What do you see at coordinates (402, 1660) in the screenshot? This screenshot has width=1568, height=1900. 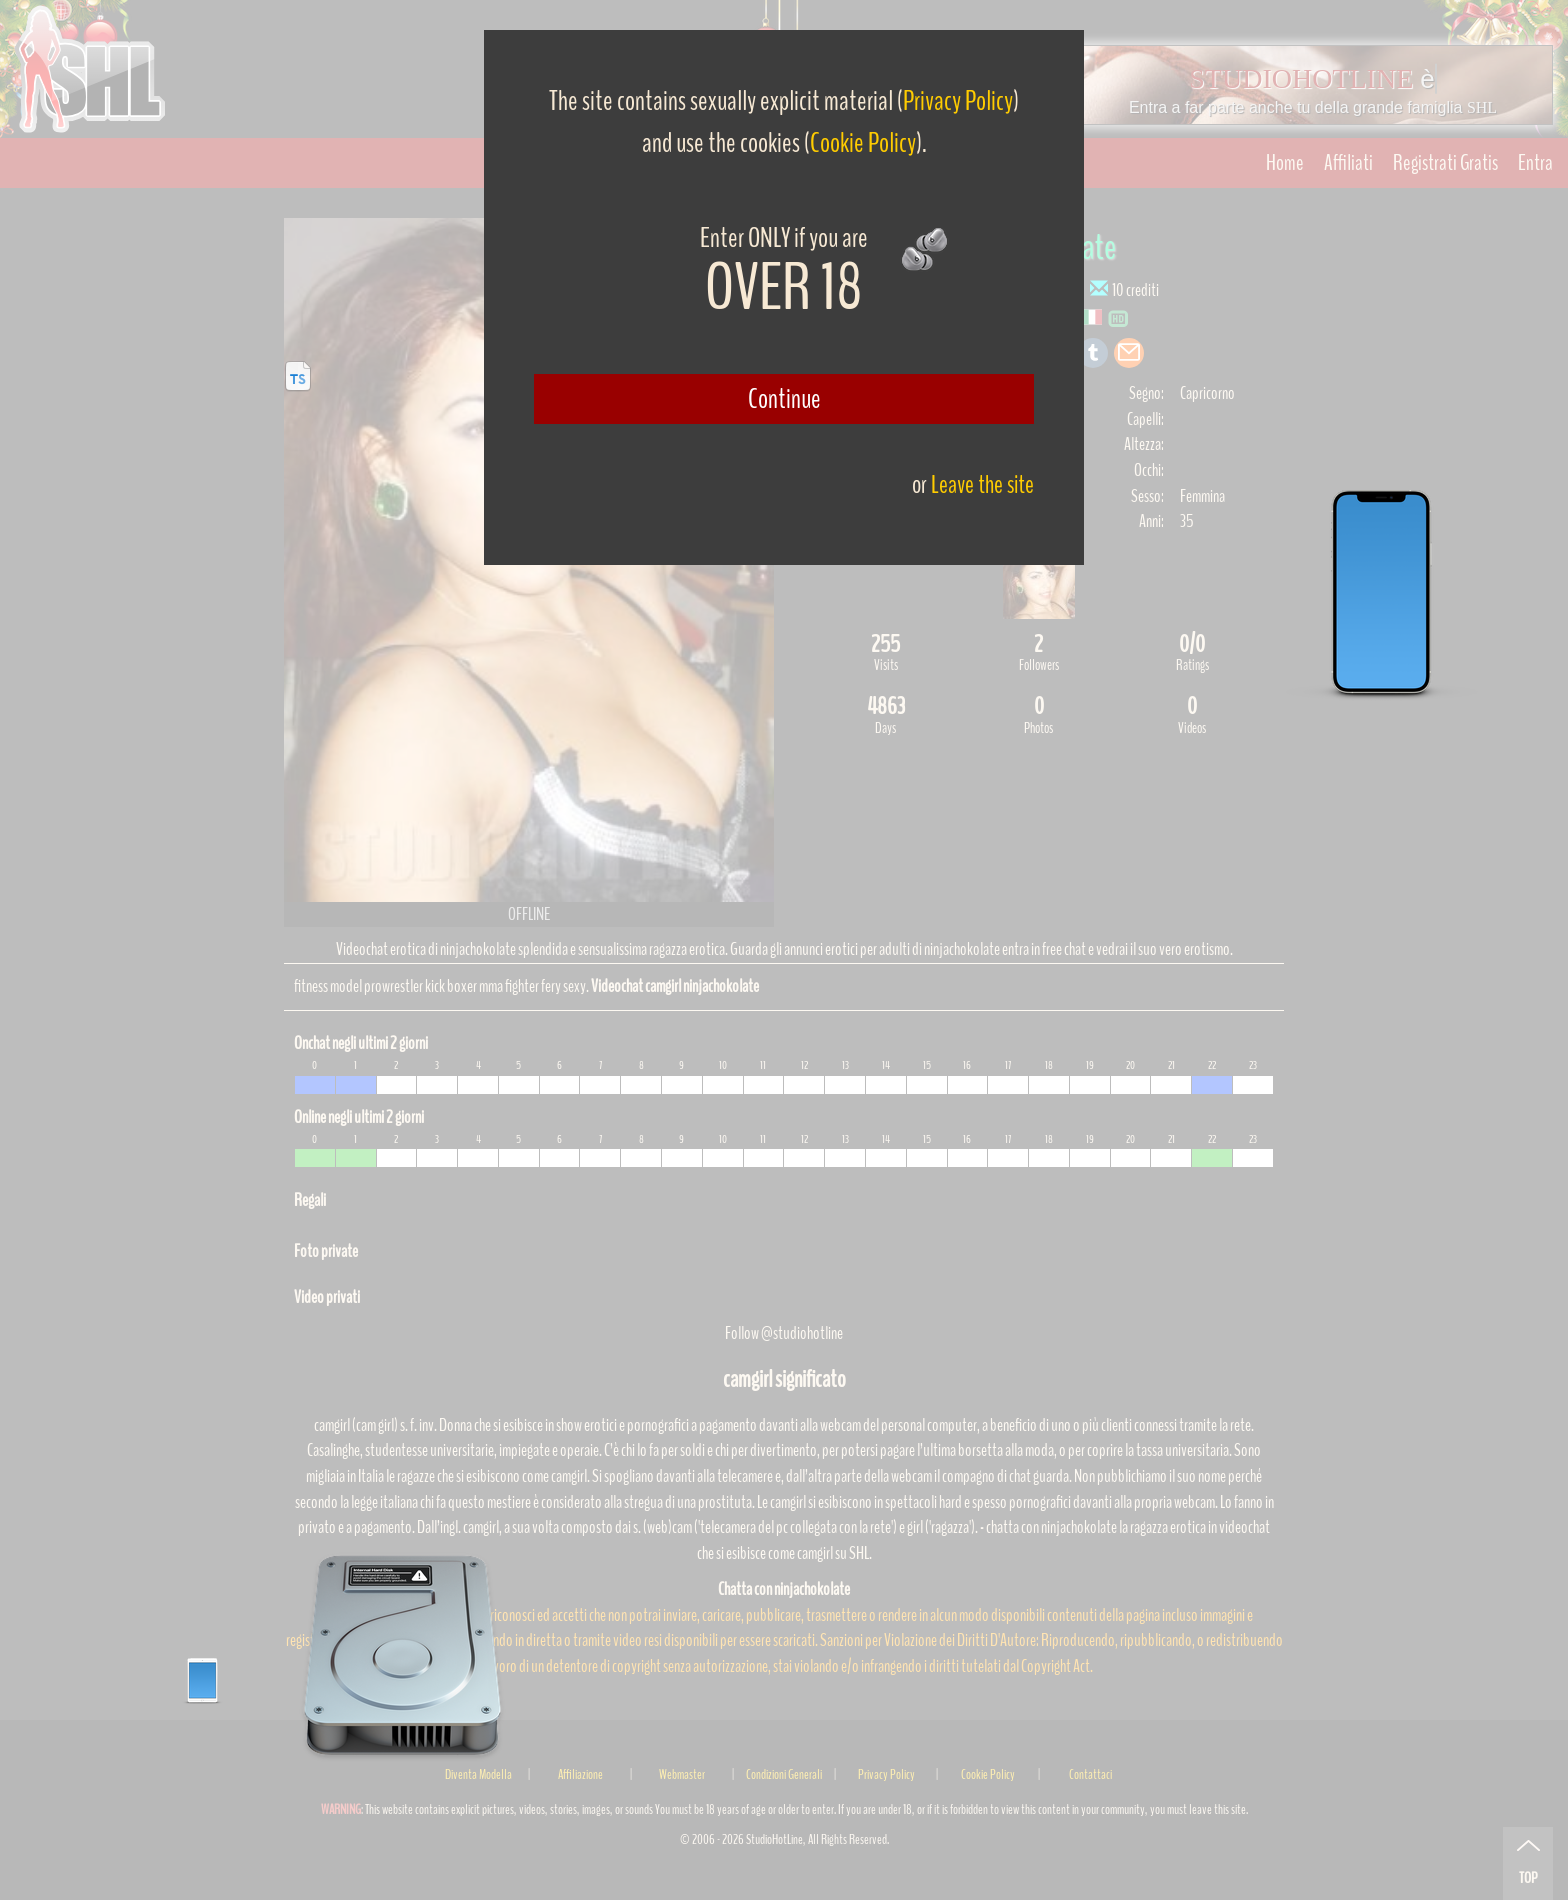 I see `indicates an internal storage drive` at bounding box center [402, 1660].